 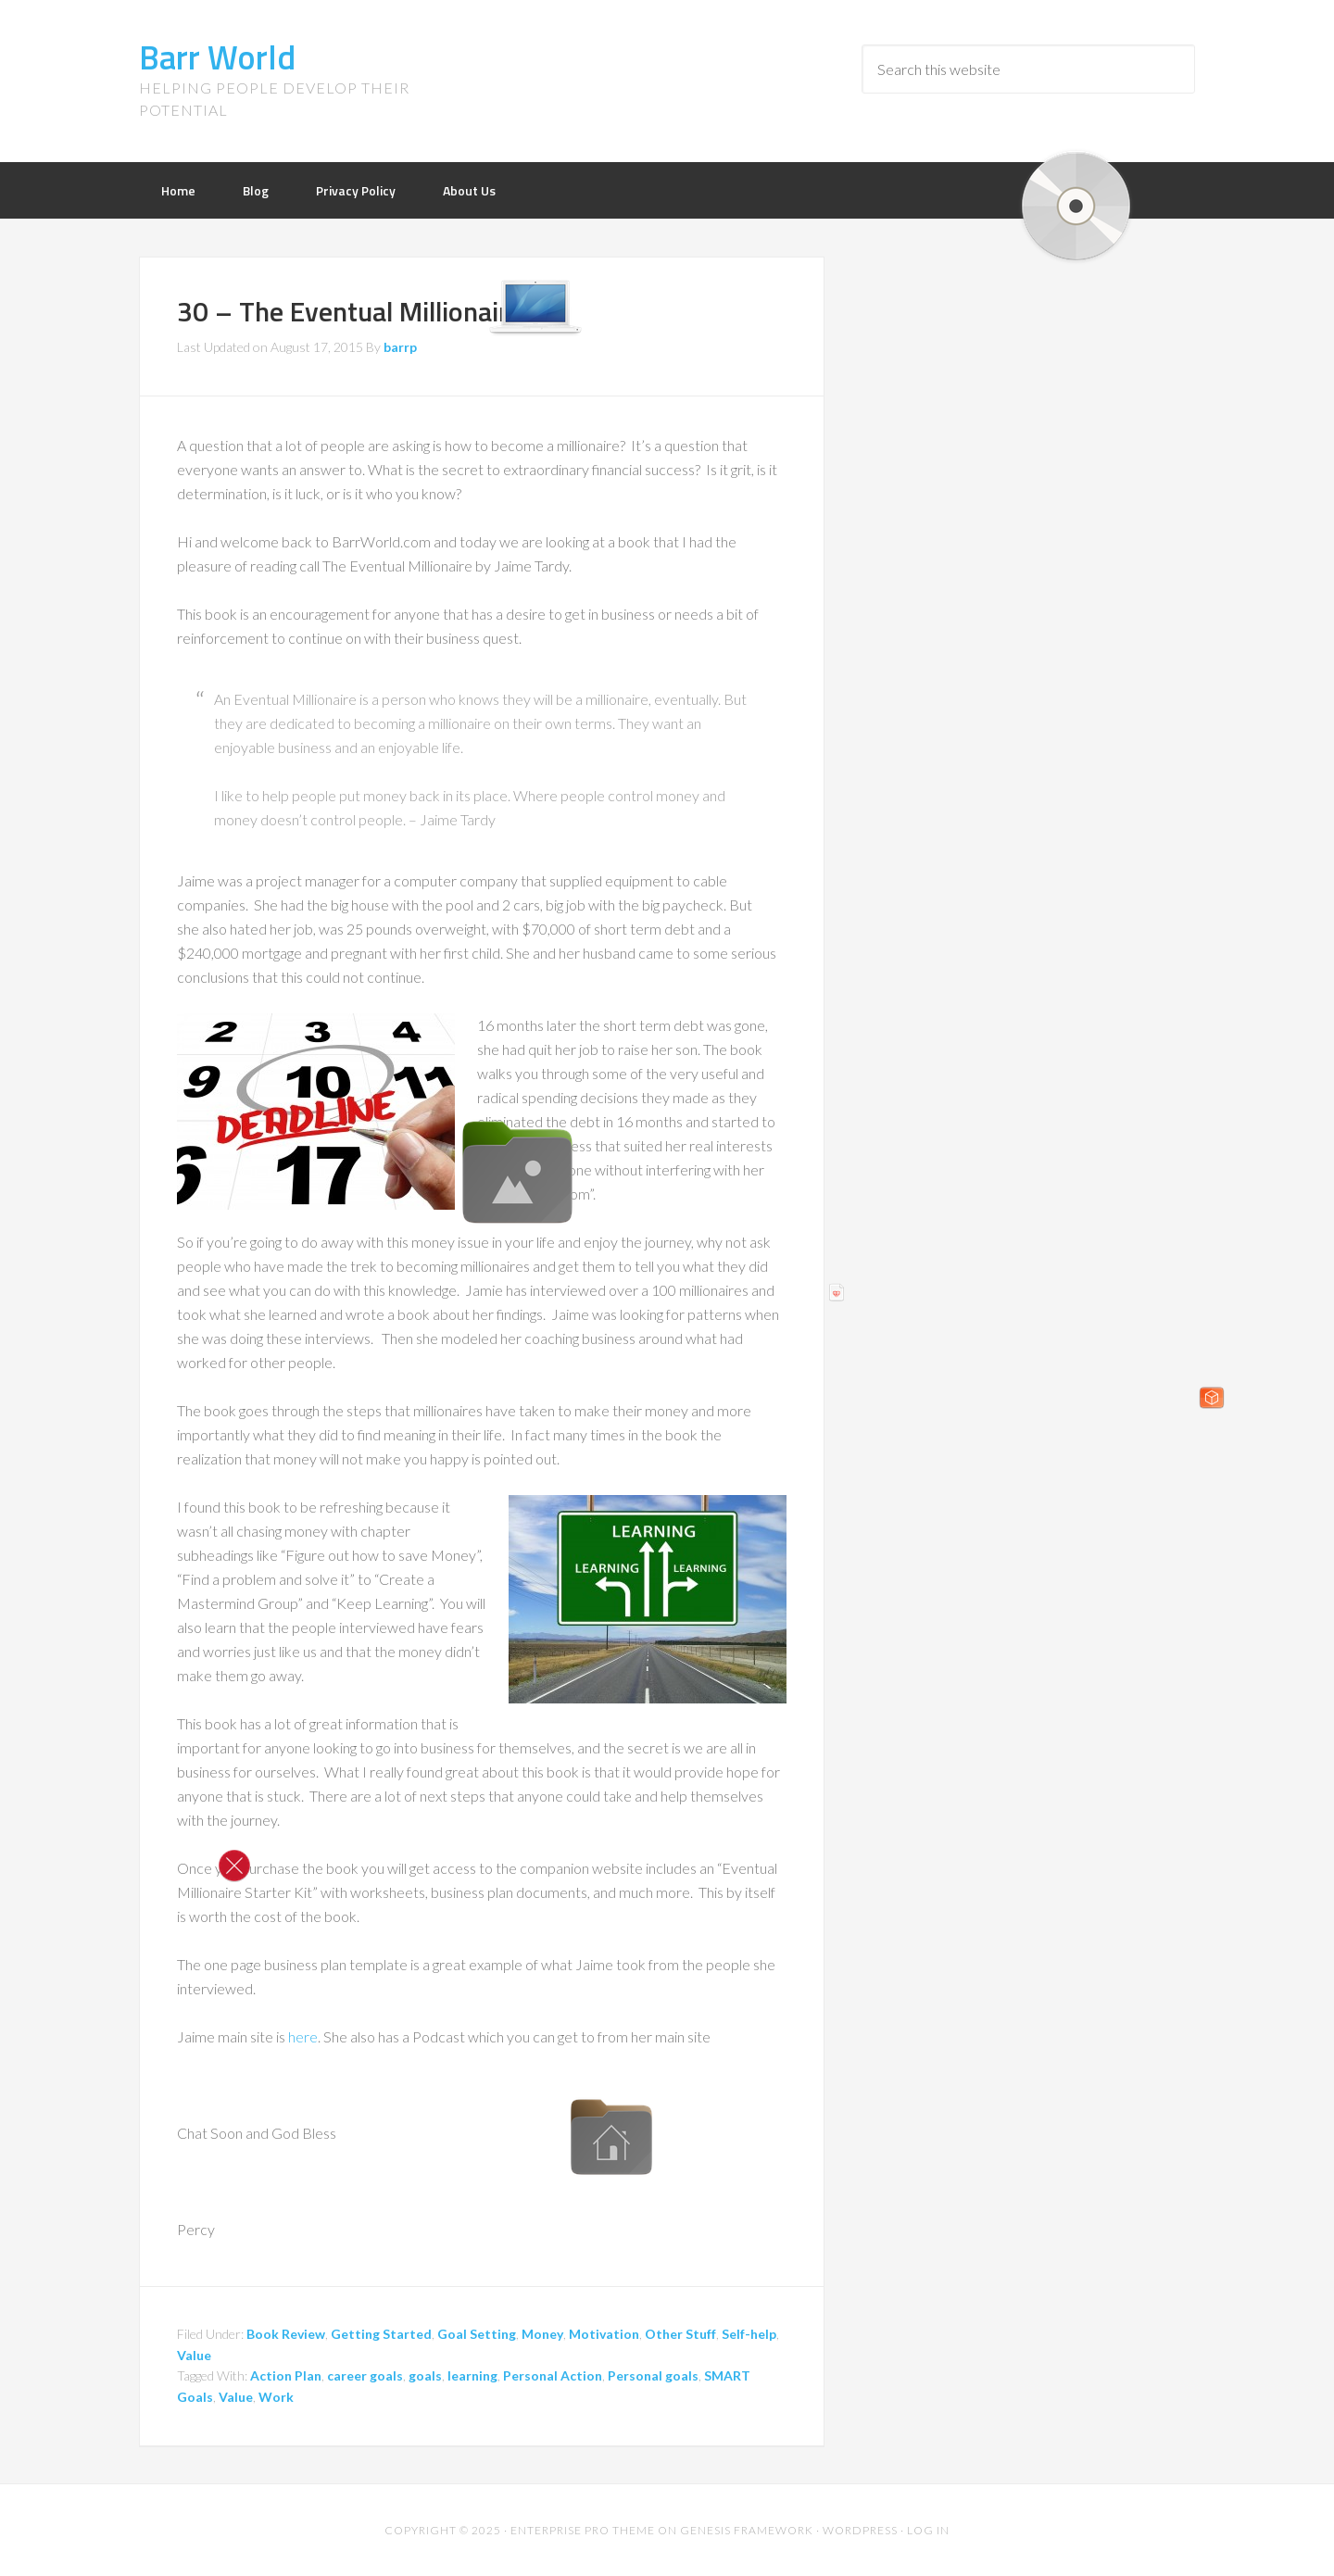 I want to click on indicates this mac device in system preferences, so click(x=535, y=303).